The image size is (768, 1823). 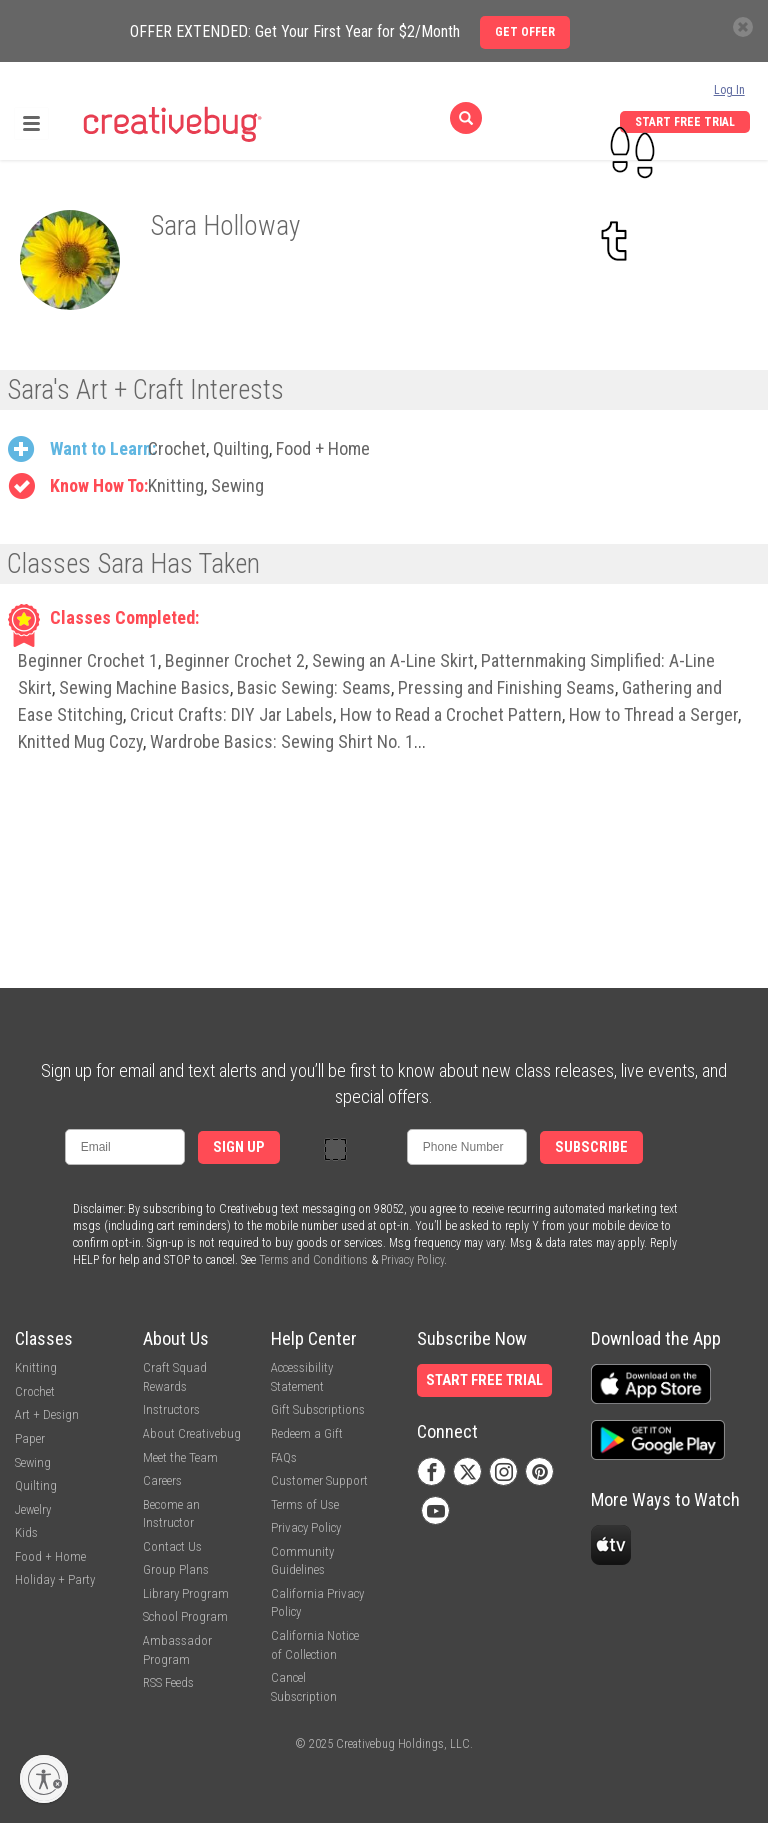 What do you see at coordinates (614, 241) in the screenshot?
I see `open Tumblr app` at bounding box center [614, 241].